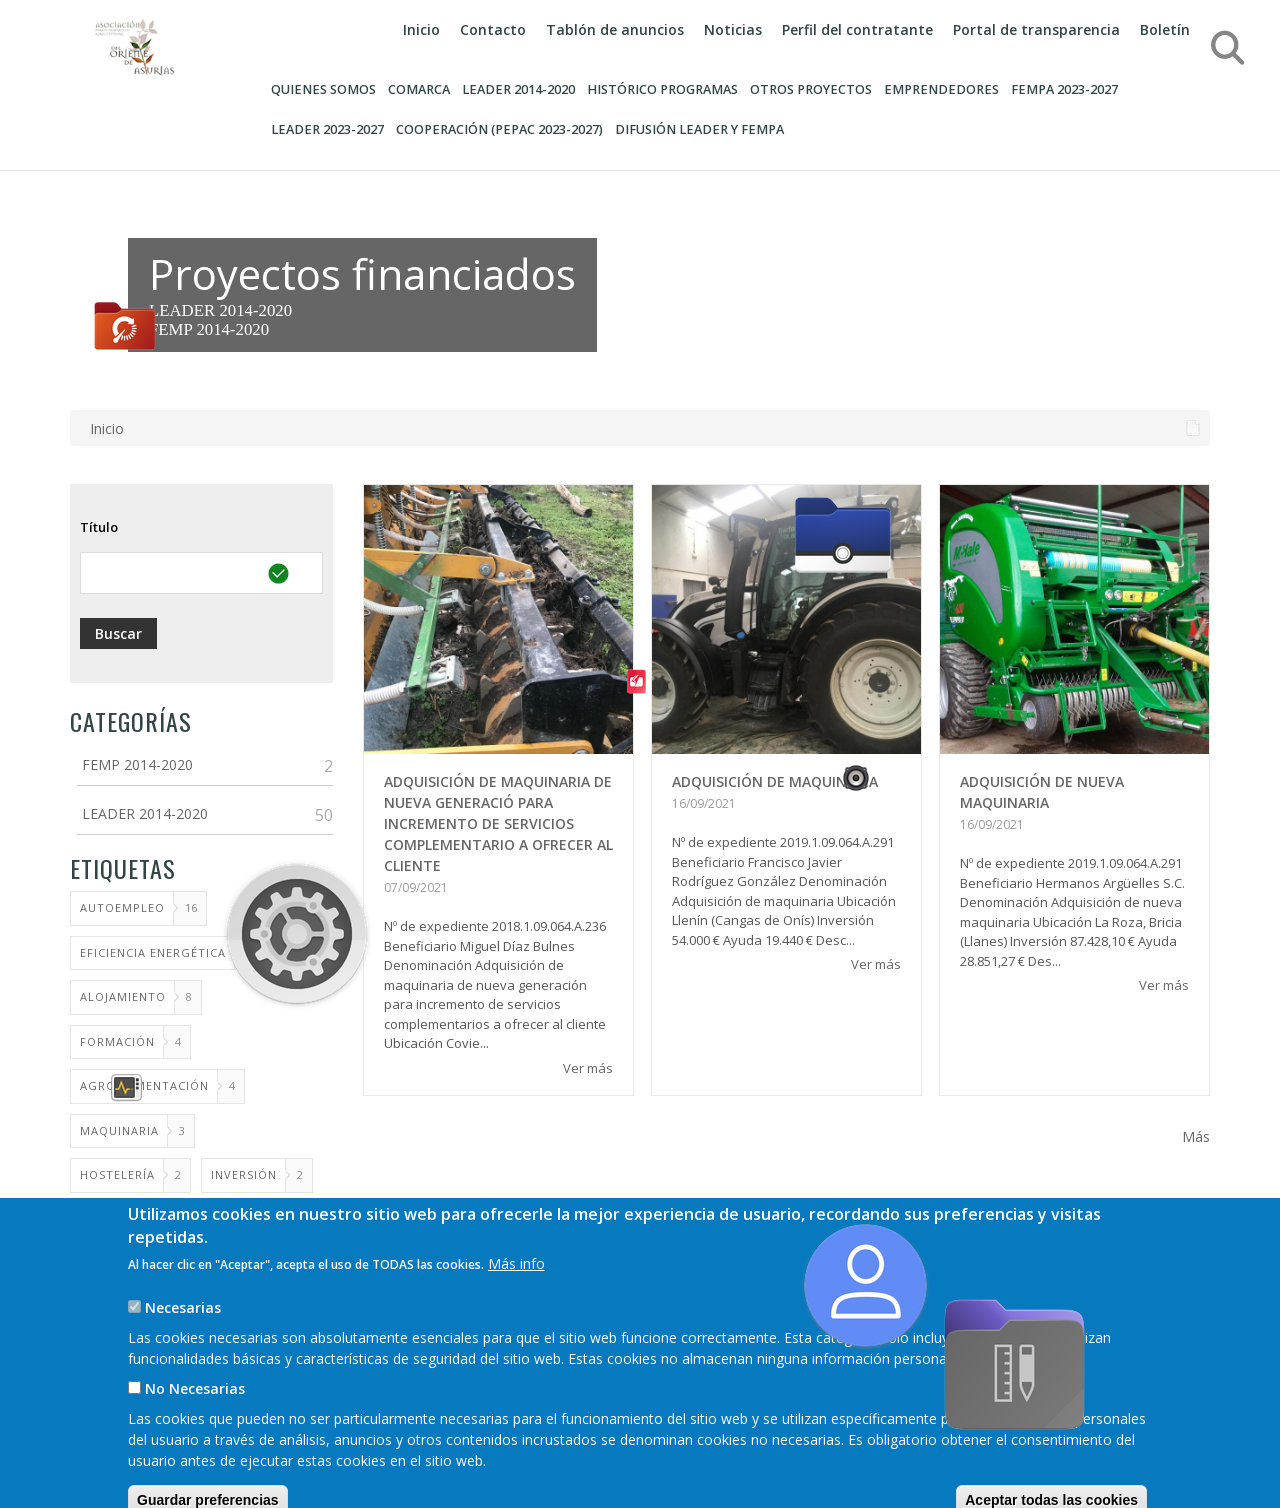 Image resolution: width=1280 pixels, height=1508 pixels. What do you see at coordinates (297, 934) in the screenshot?
I see `open system settings` at bounding box center [297, 934].